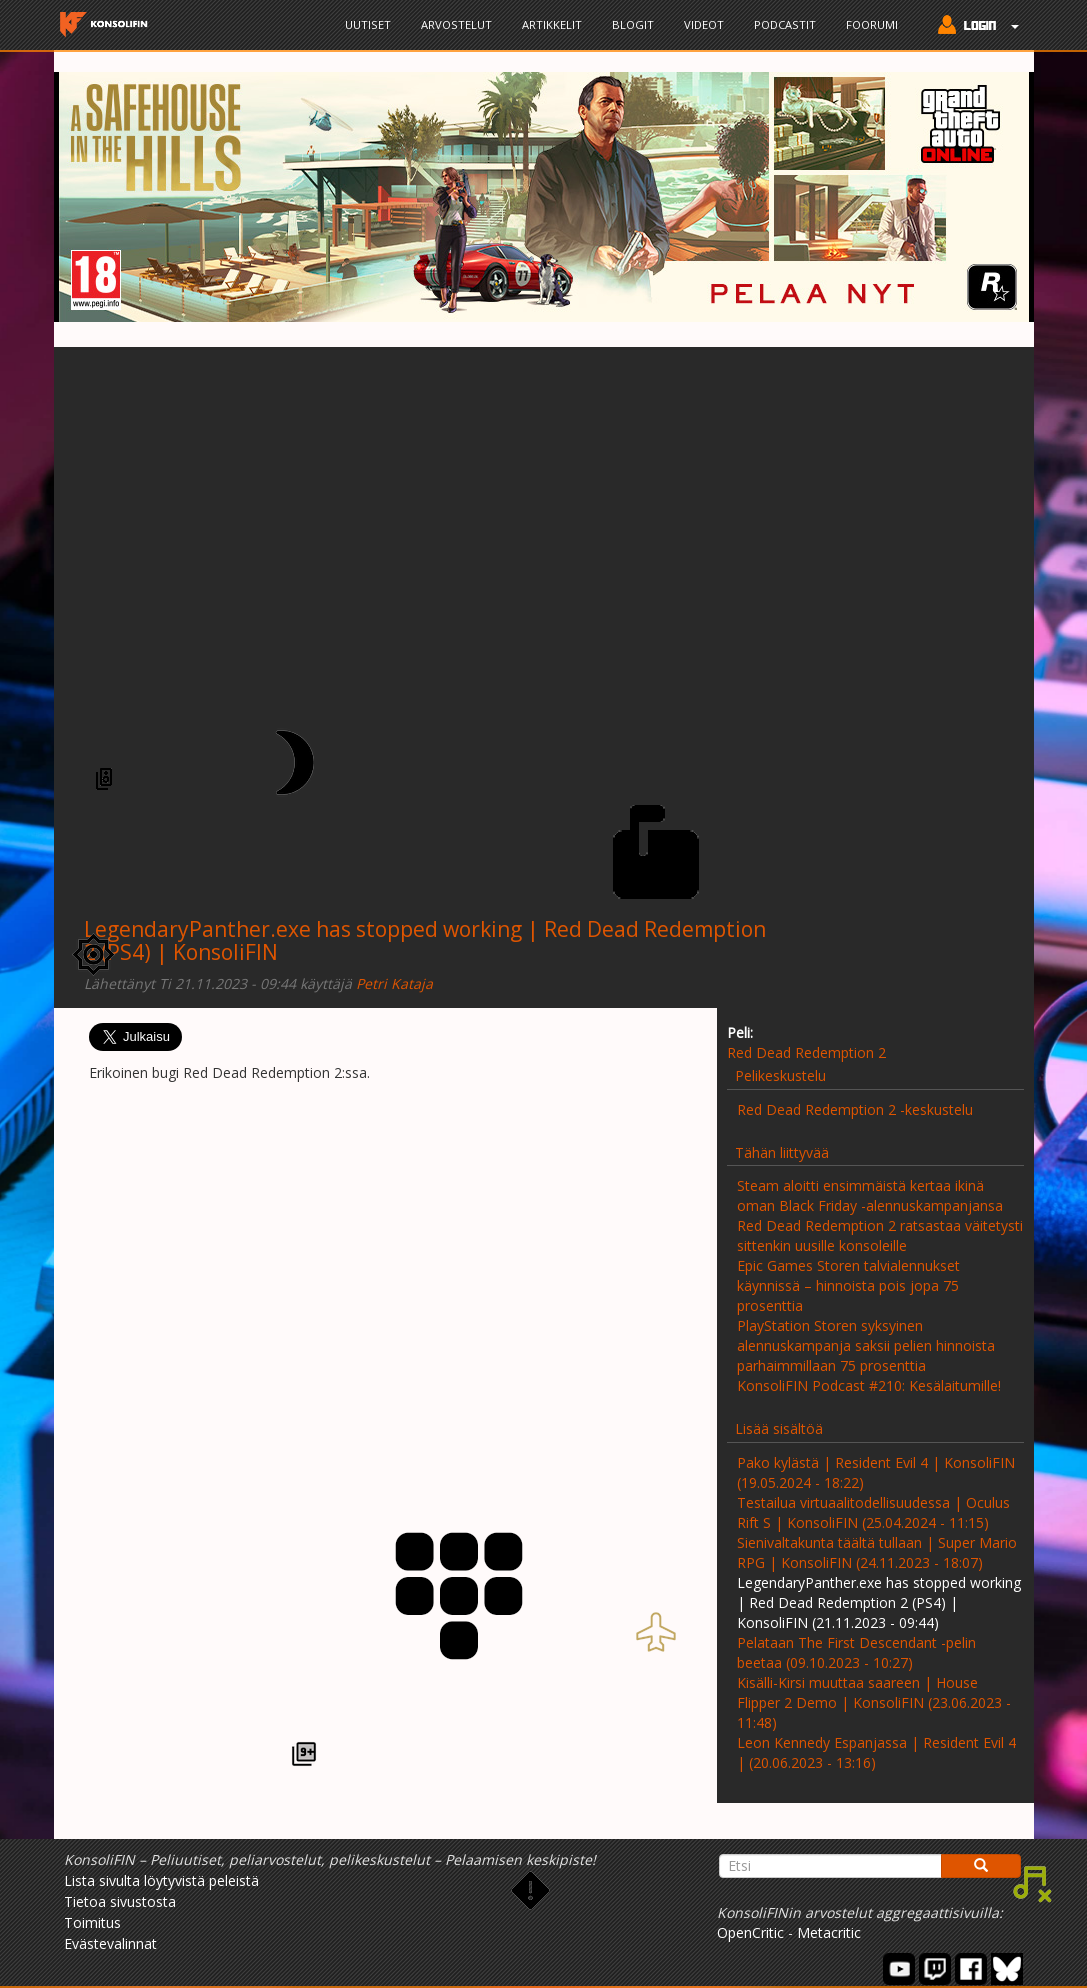  What do you see at coordinates (530, 1890) in the screenshot?
I see `indicates a warning or alert status` at bounding box center [530, 1890].